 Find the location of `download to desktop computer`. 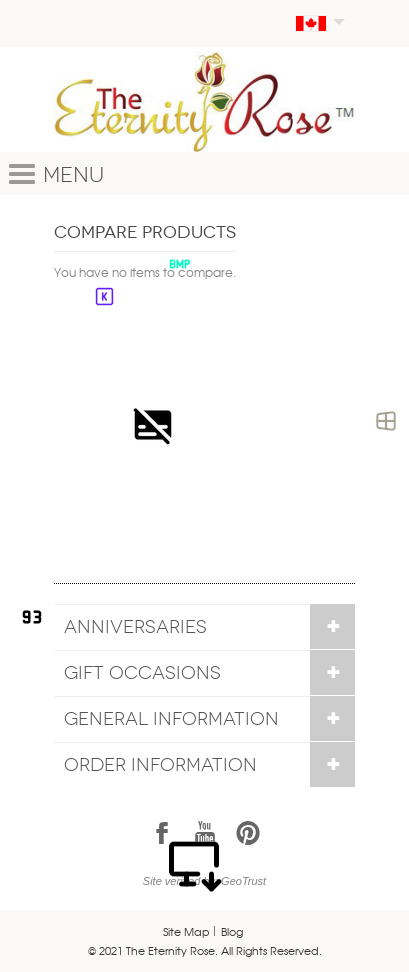

download to desktop computer is located at coordinates (194, 864).